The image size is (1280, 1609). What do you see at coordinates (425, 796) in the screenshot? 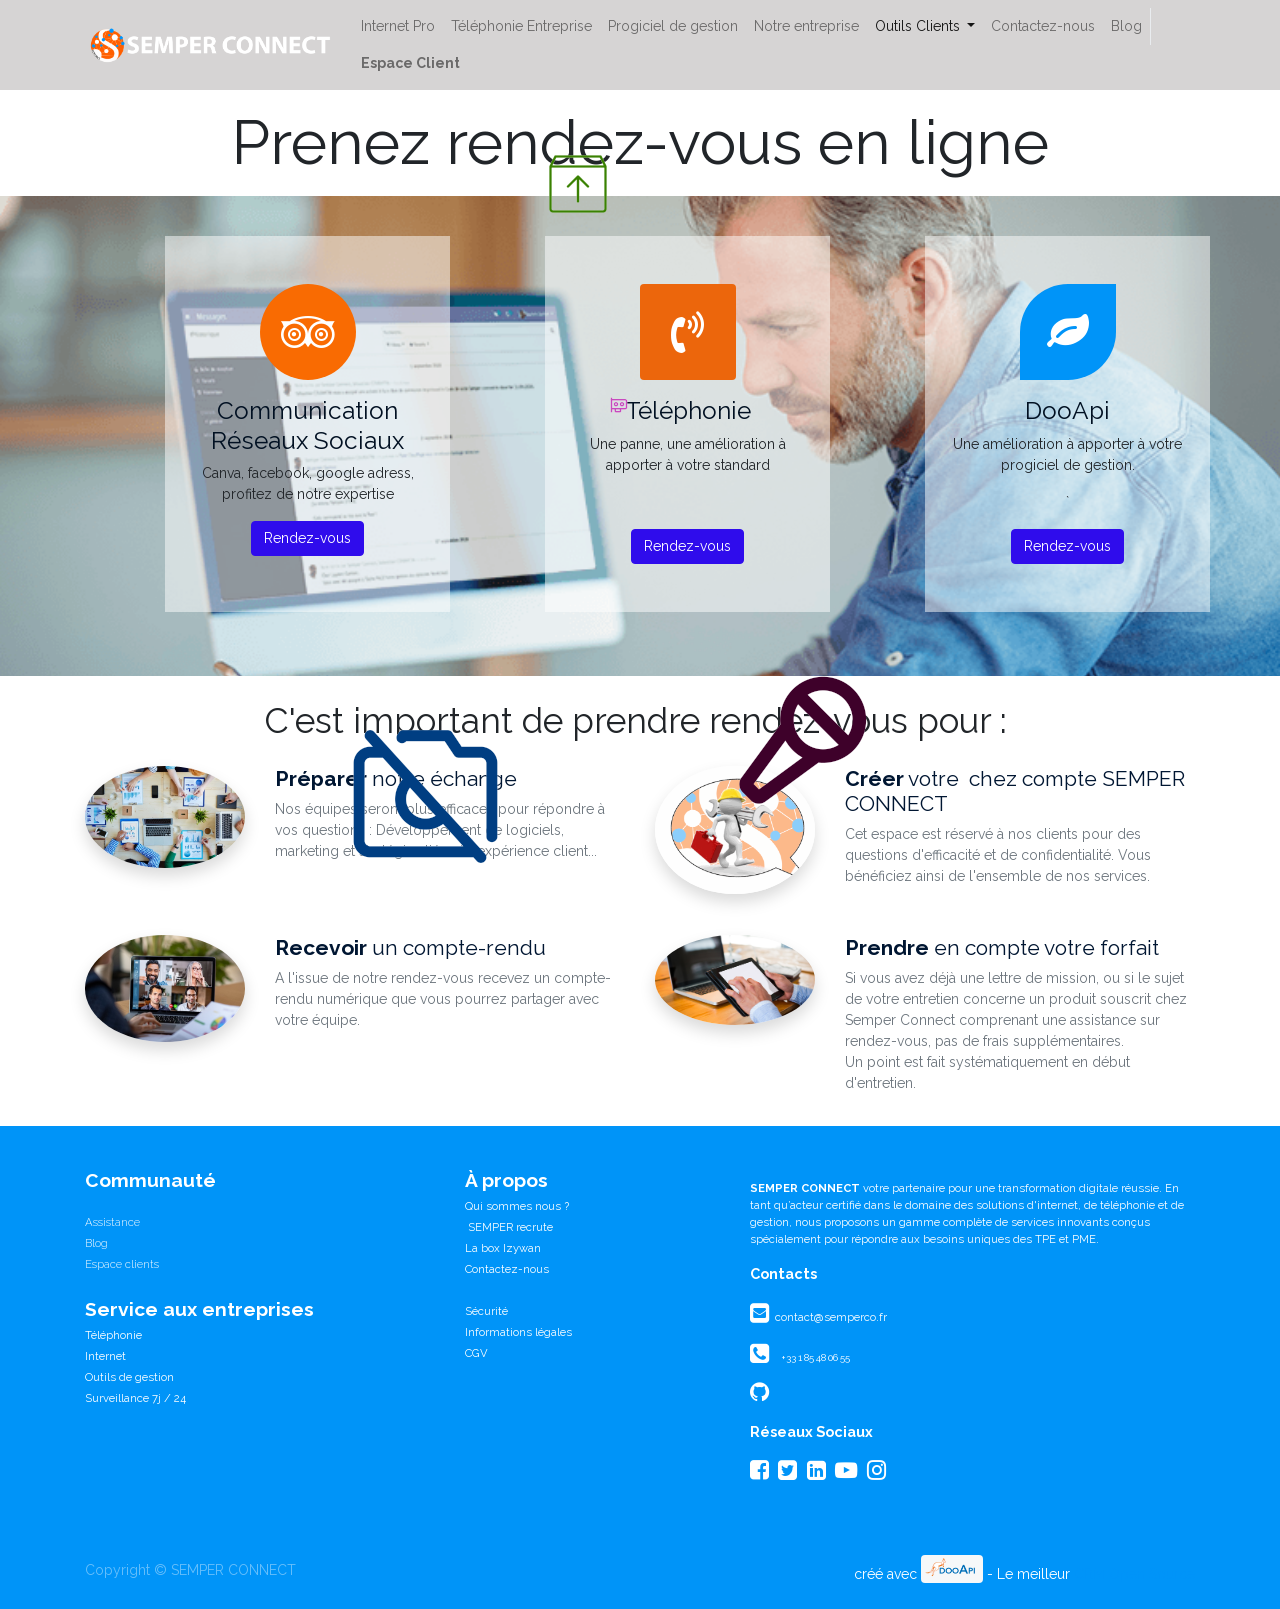
I see `camera is disabled or turned off` at bounding box center [425, 796].